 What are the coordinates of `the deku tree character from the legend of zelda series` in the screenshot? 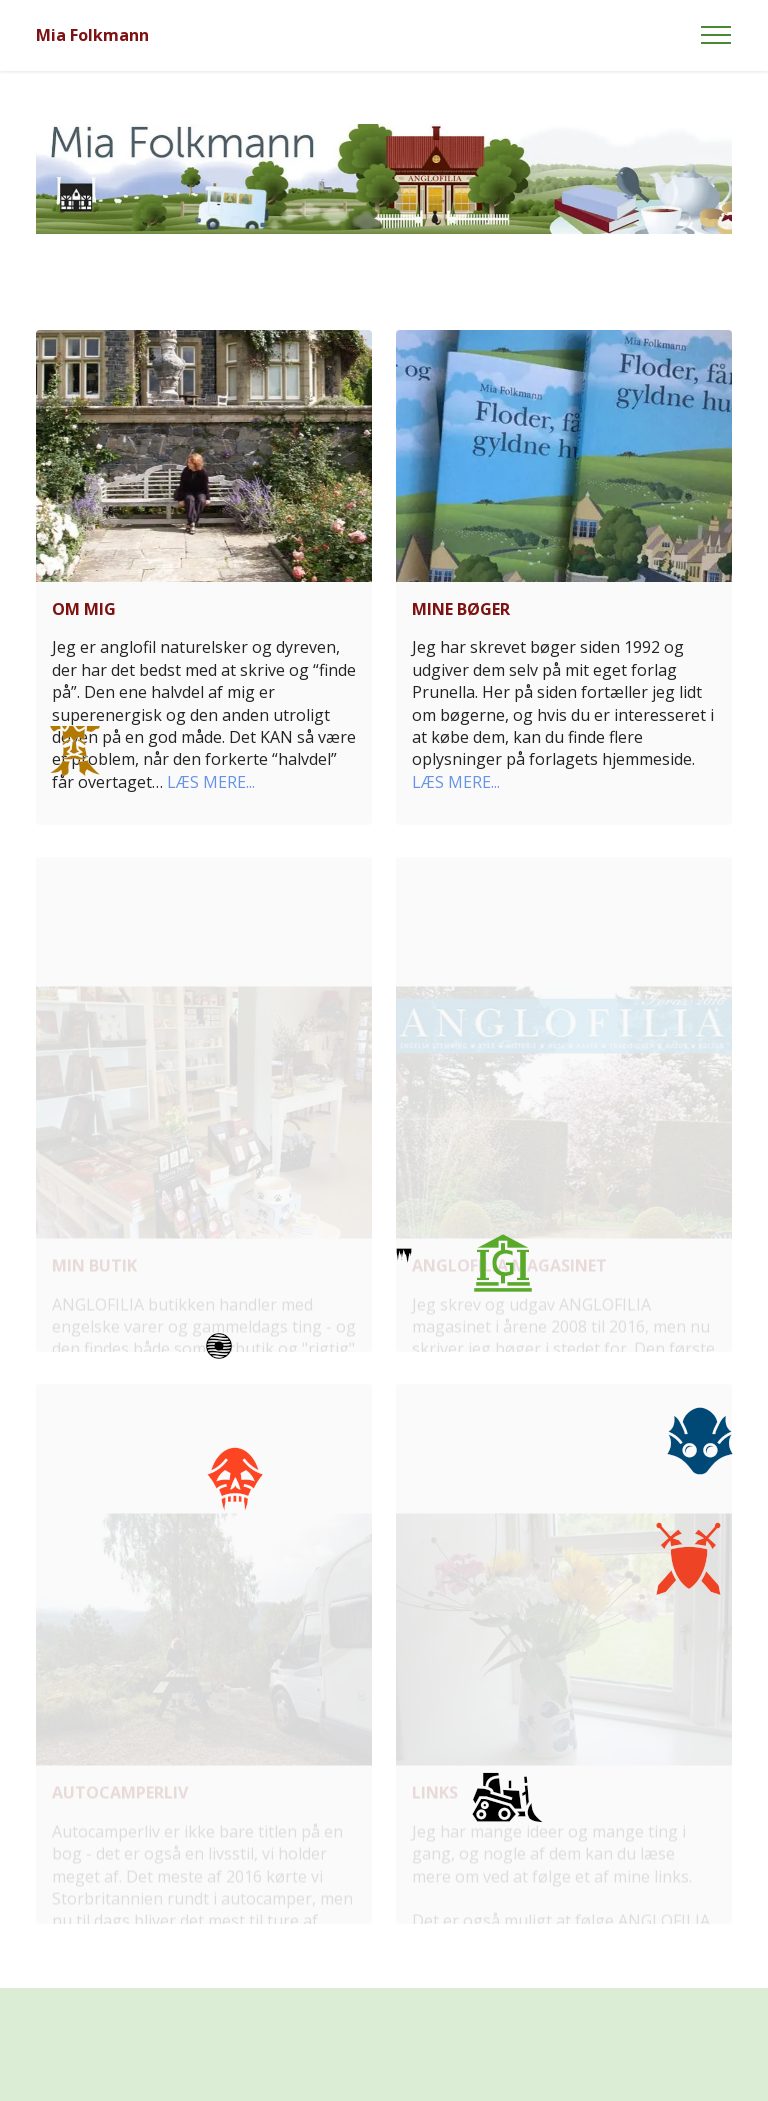 It's located at (75, 751).